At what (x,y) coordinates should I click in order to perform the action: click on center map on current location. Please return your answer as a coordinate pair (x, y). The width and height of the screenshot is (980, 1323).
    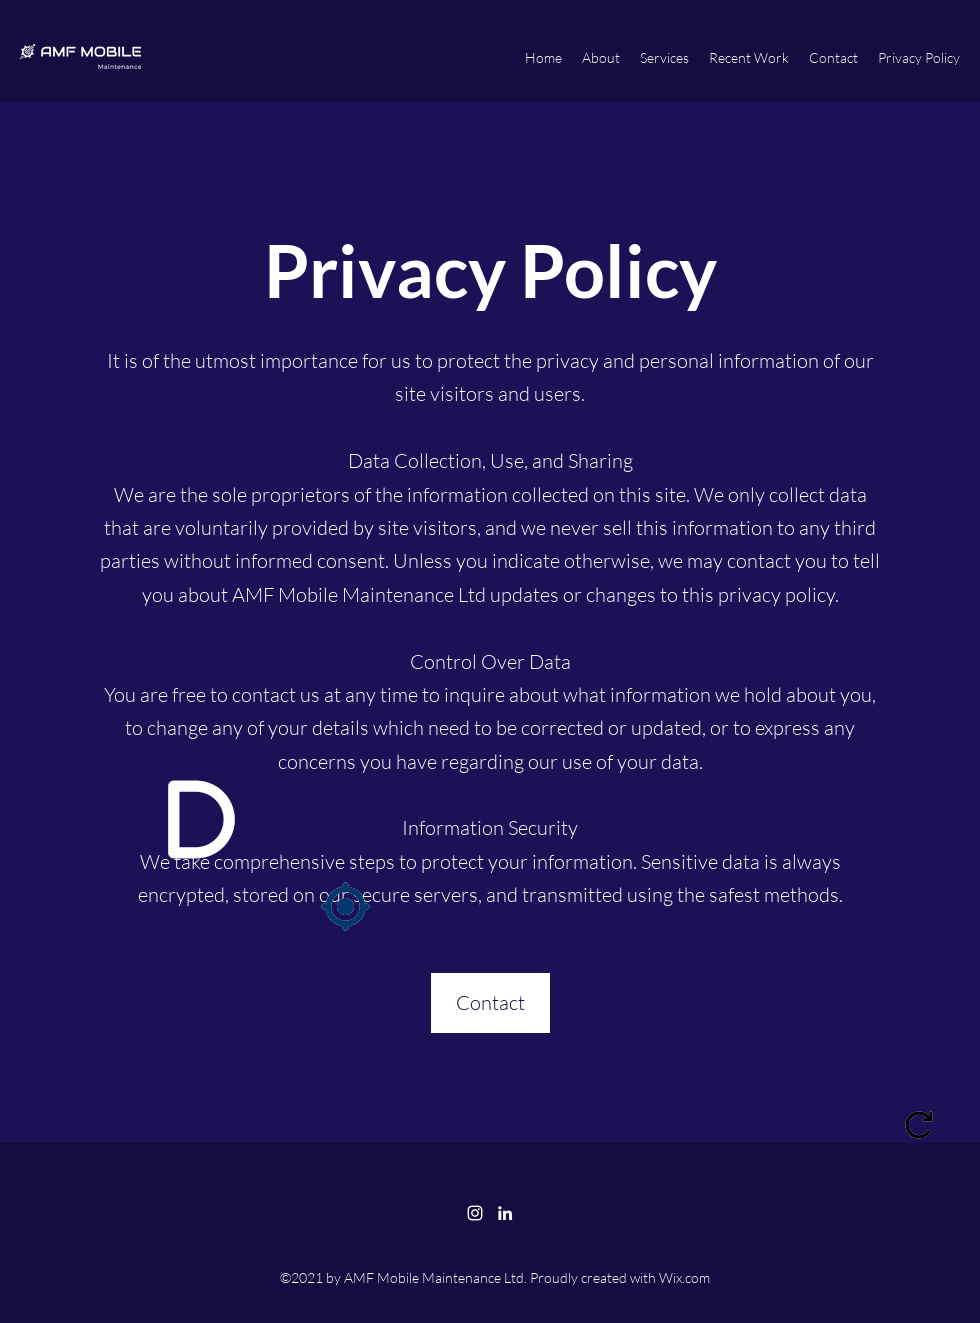
    Looking at the image, I should click on (345, 906).